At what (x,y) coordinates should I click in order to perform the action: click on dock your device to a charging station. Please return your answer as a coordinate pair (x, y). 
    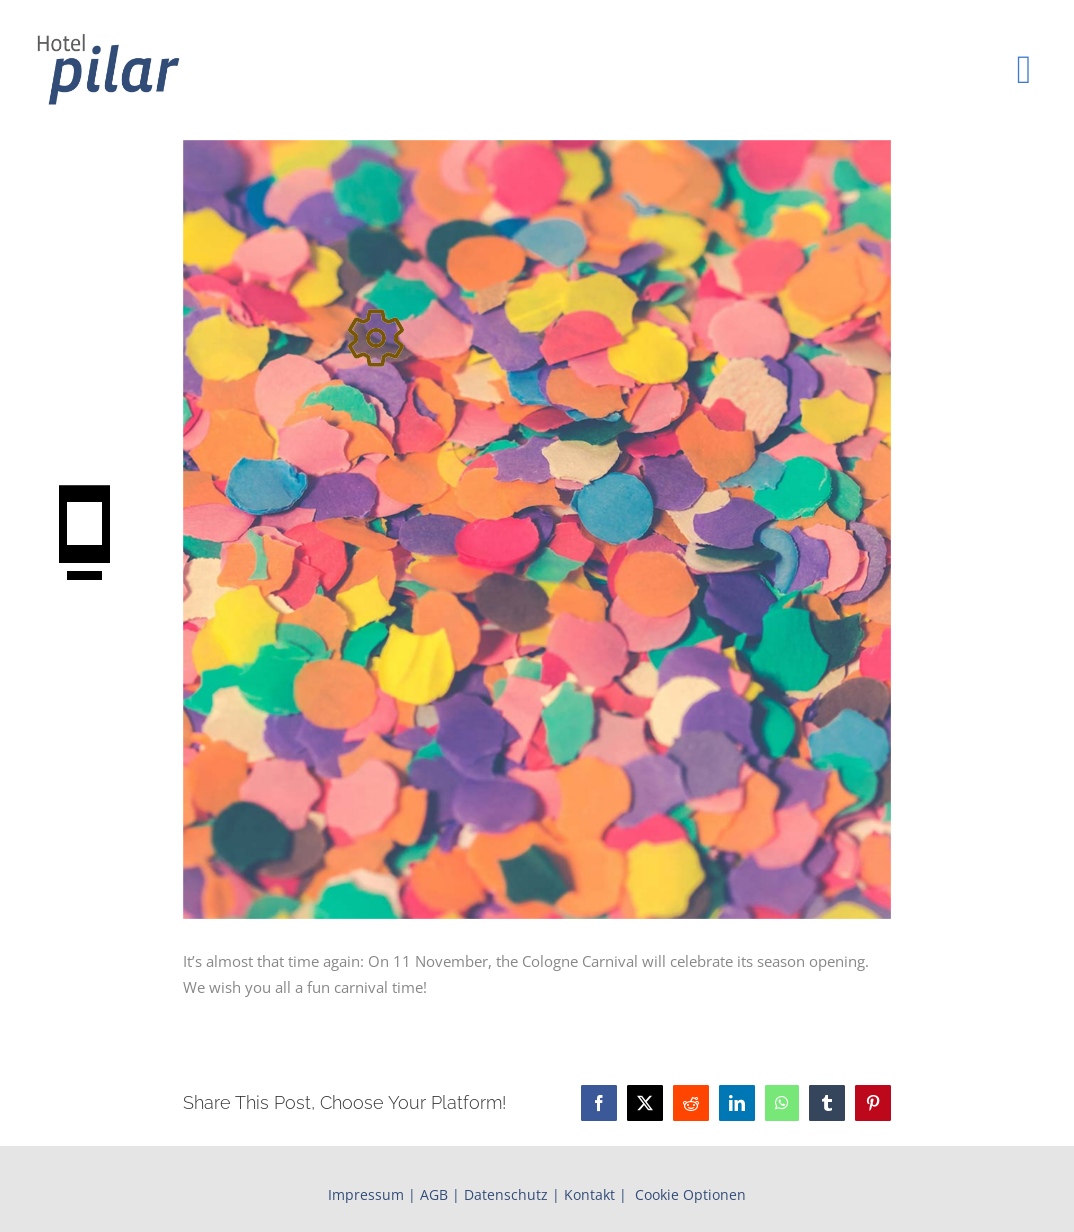
    Looking at the image, I should click on (84, 532).